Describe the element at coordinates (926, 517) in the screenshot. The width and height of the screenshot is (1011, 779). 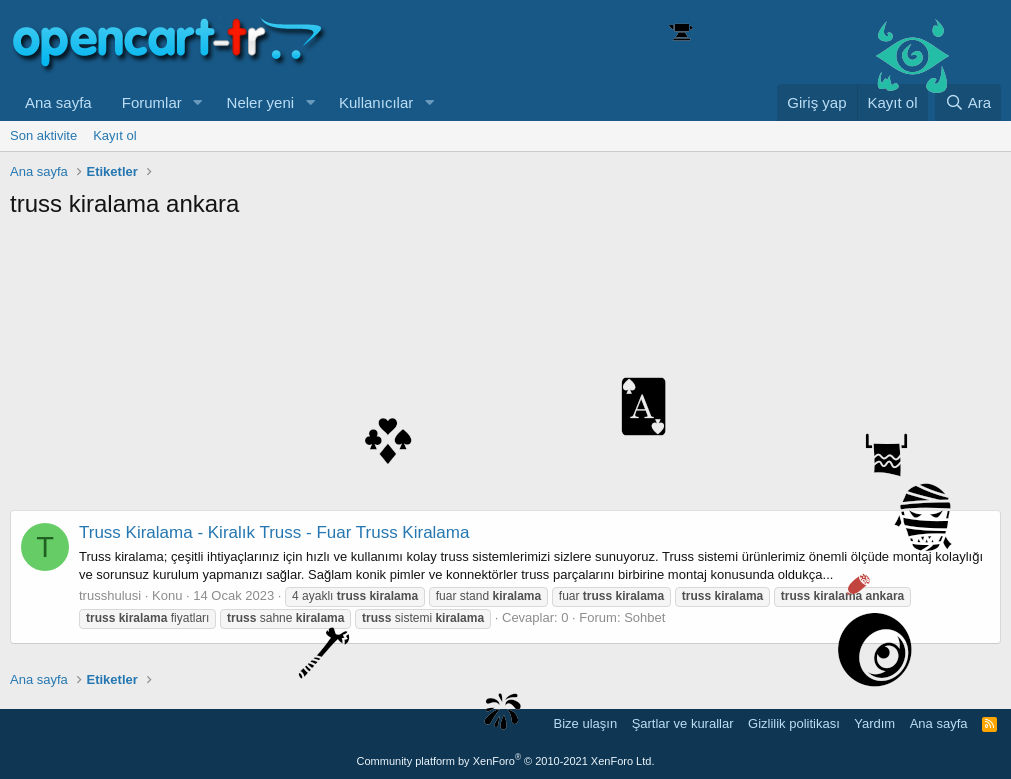
I see `select mummy character or avatar` at that location.